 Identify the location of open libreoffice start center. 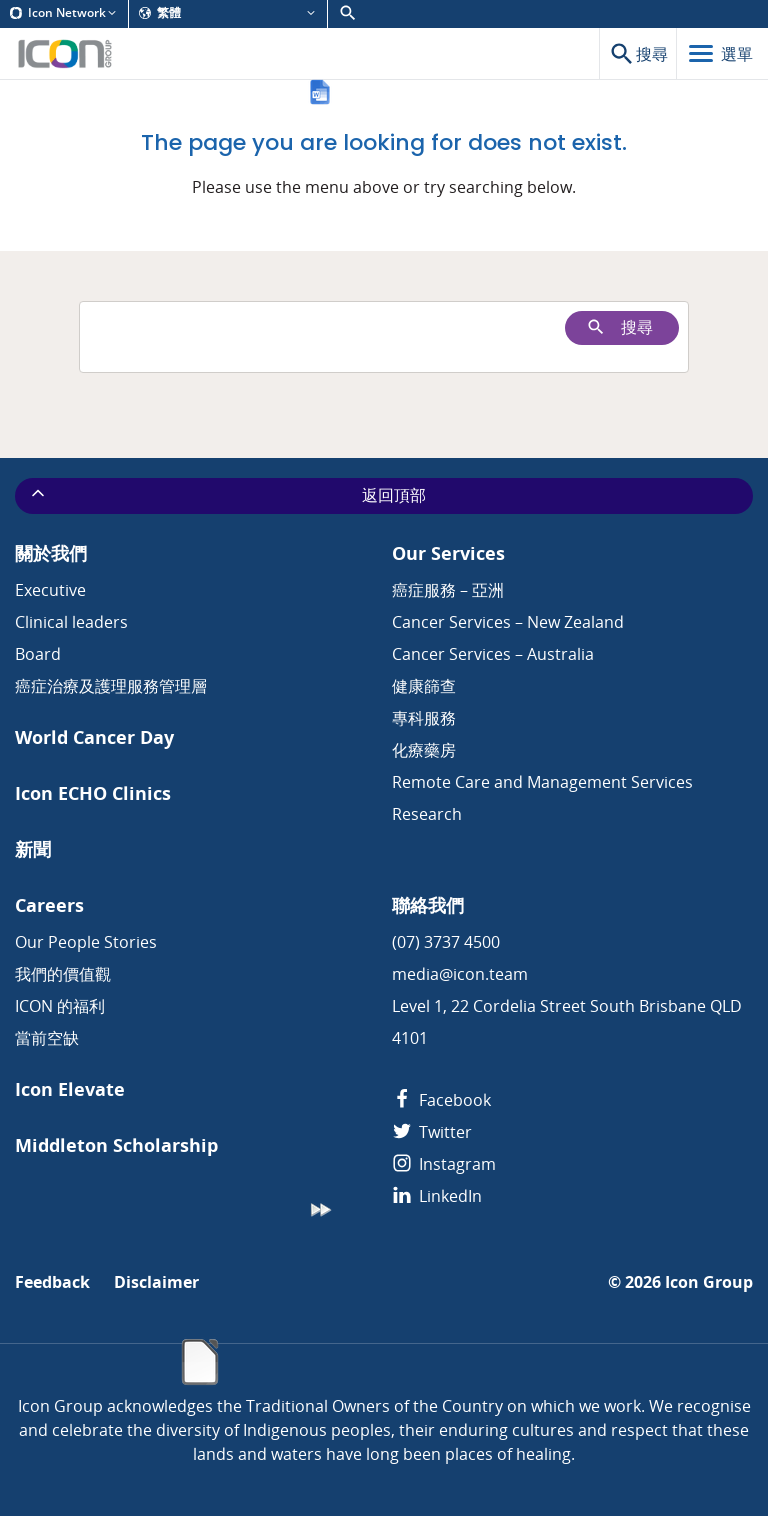
(200, 1362).